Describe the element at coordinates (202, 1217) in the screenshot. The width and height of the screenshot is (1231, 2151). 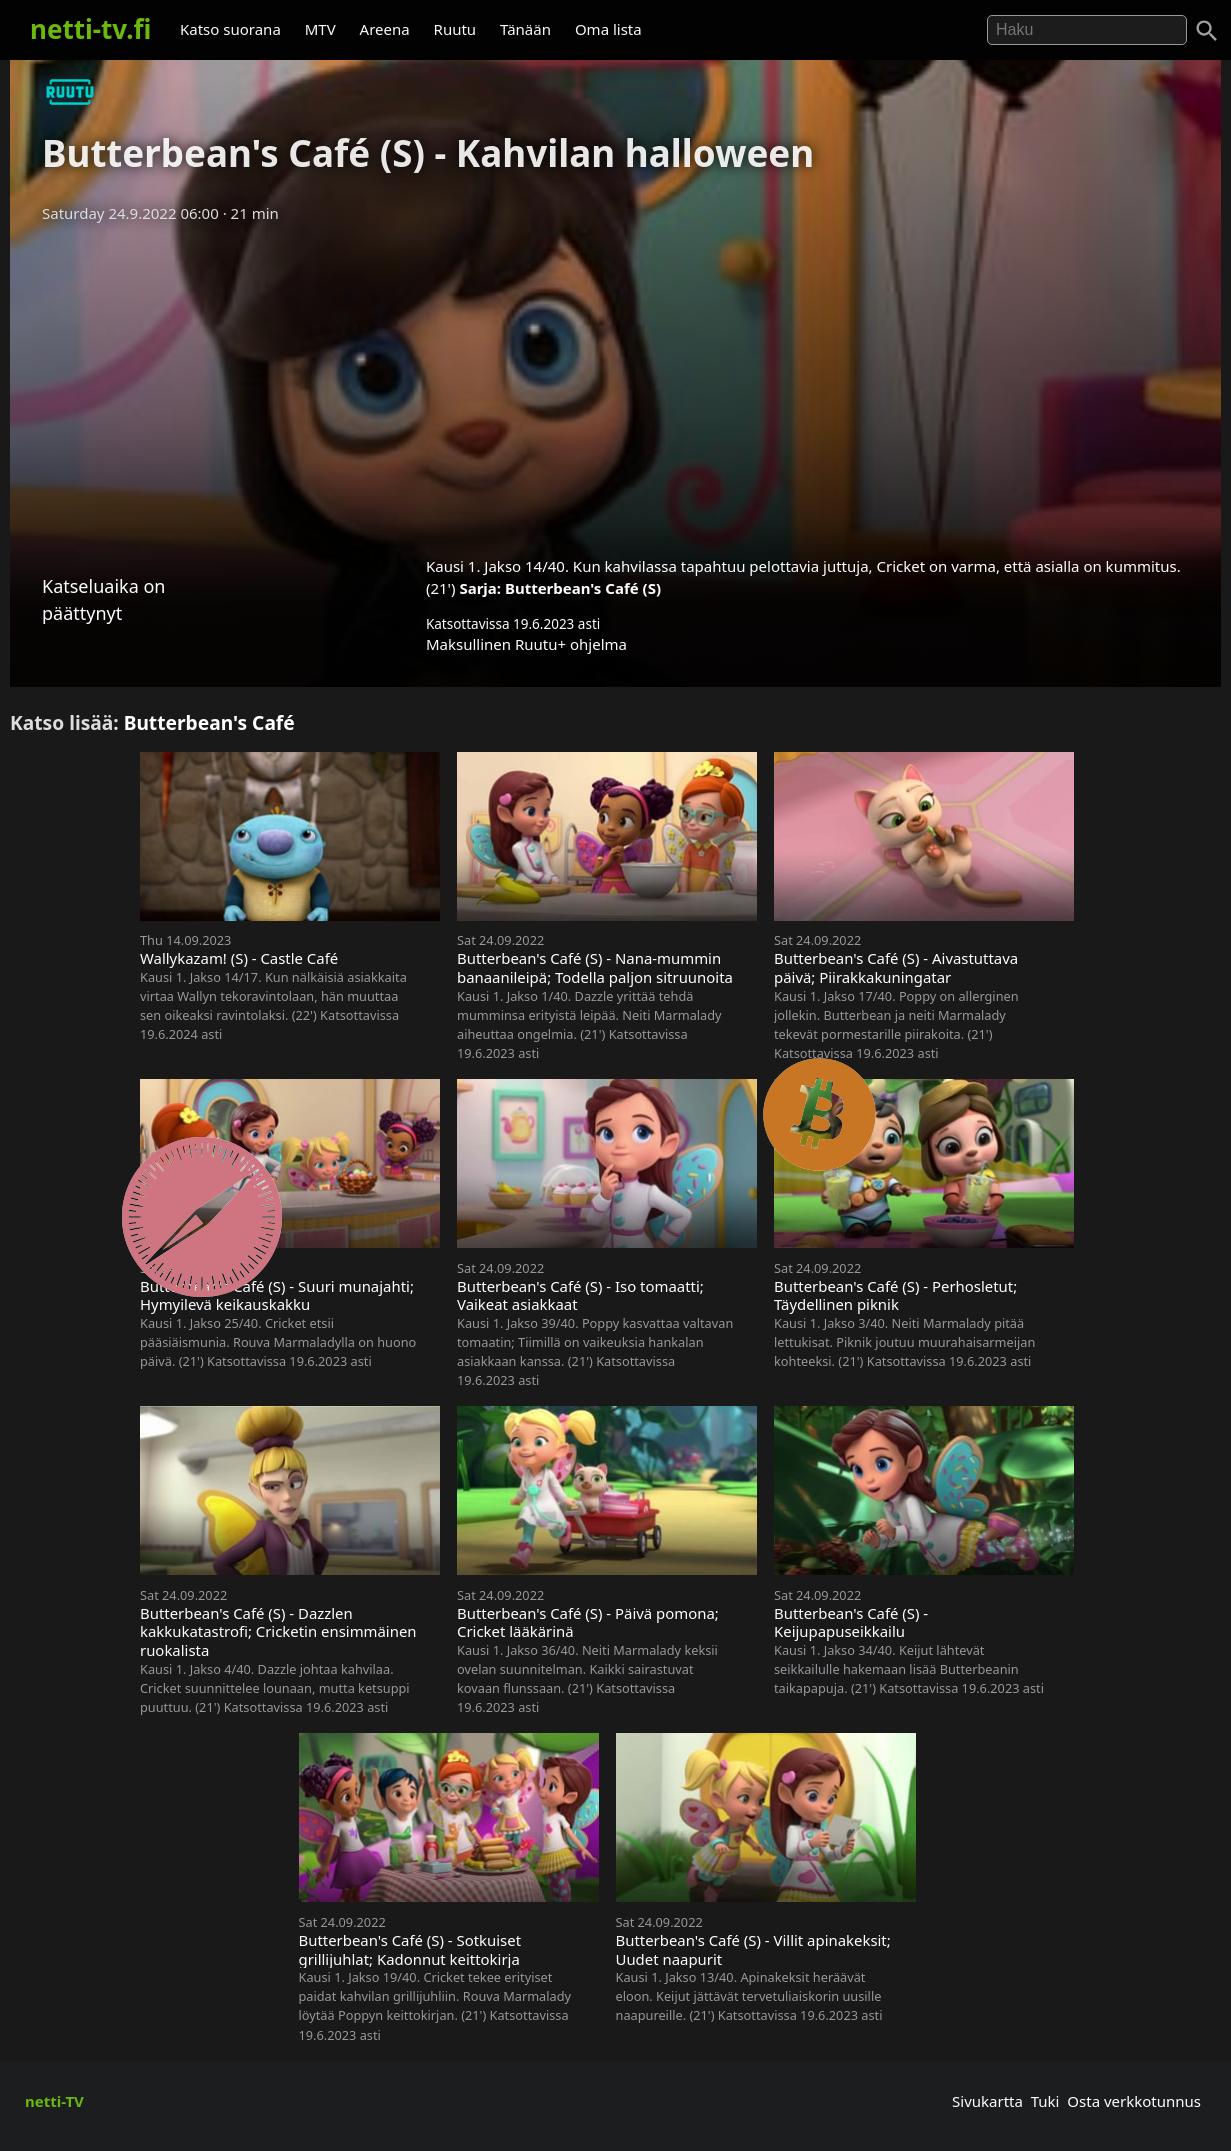
I see `open Safari web browser` at that location.